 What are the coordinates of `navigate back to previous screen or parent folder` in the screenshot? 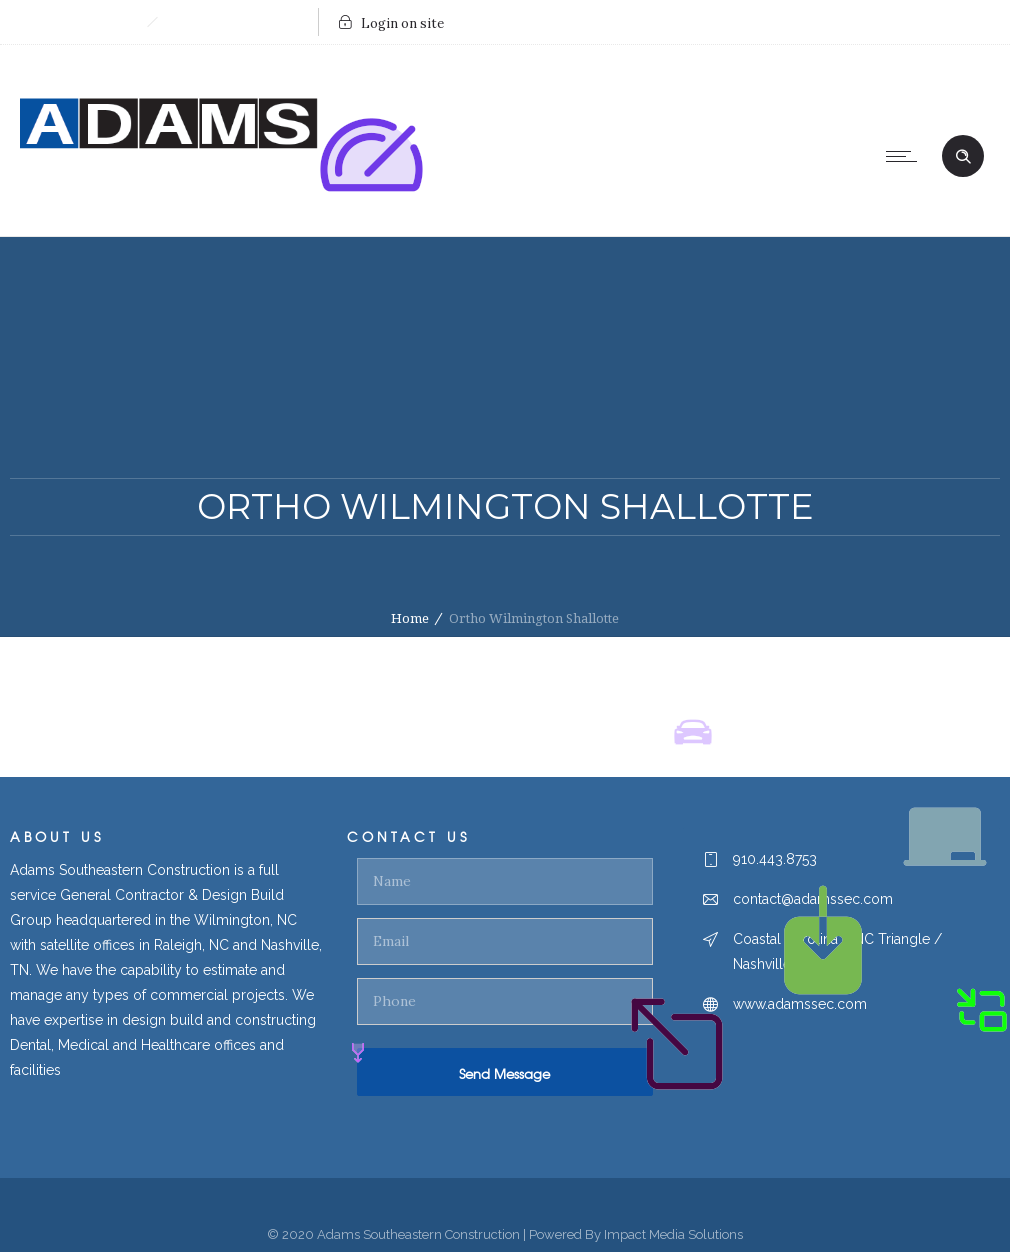 It's located at (677, 1044).